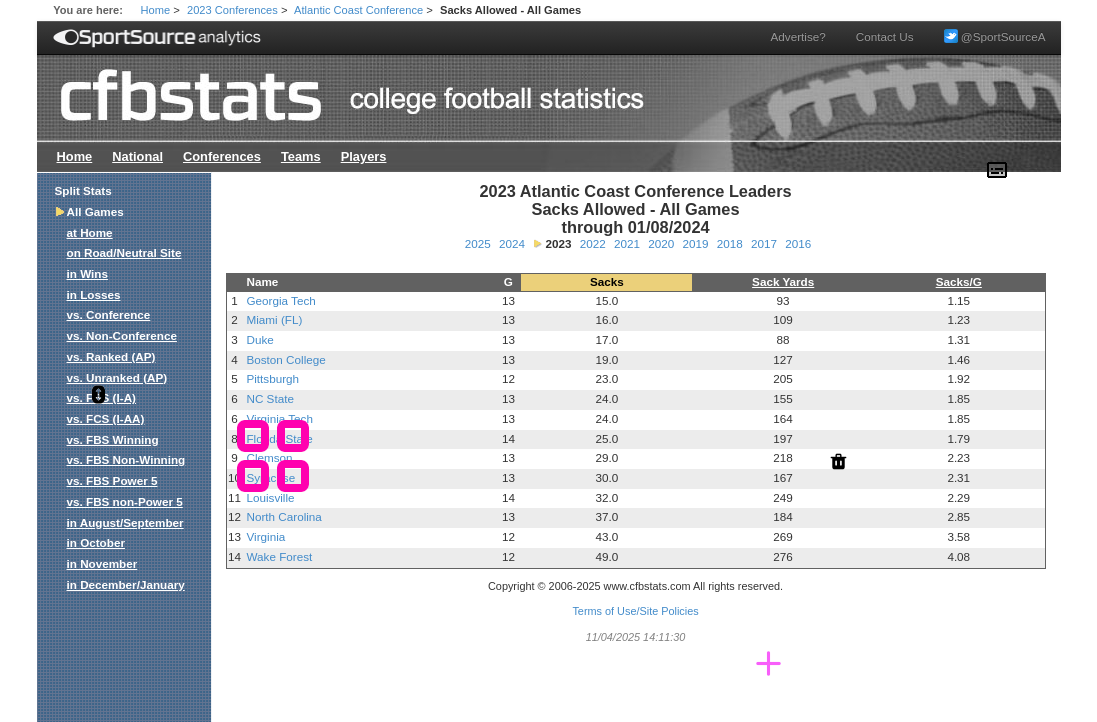  Describe the element at coordinates (273, 456) in the screenshot. I see `view items in grid layout` at that location.